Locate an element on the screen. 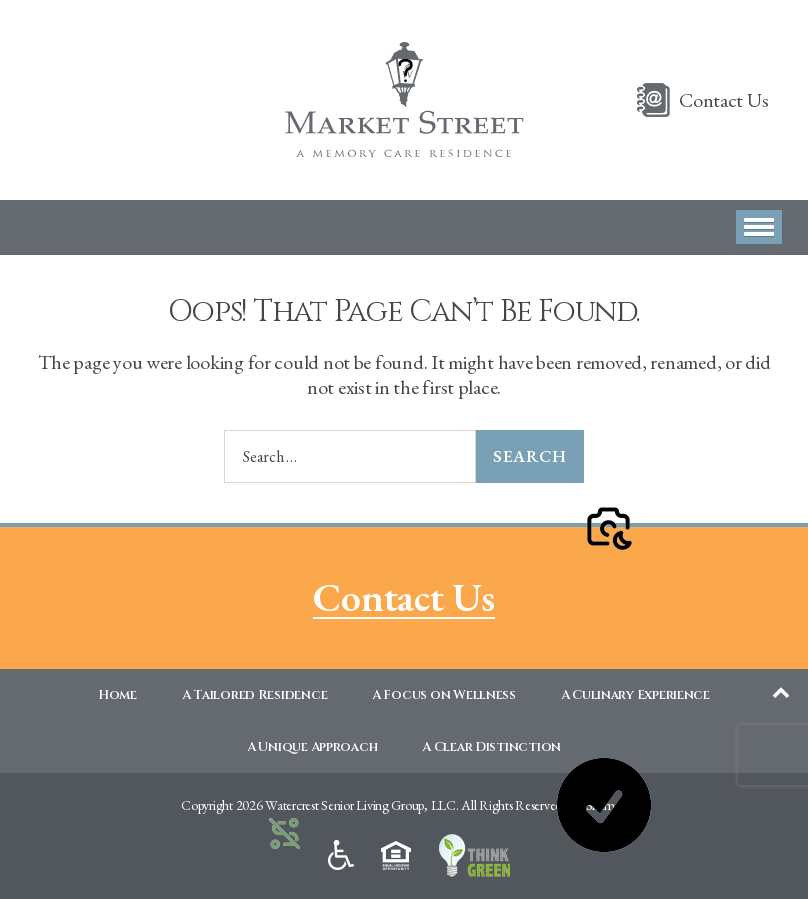 Image resolution: width=808 pixels, height=899 pixels. switch to night mode camera is located at coordinates (608, 526).